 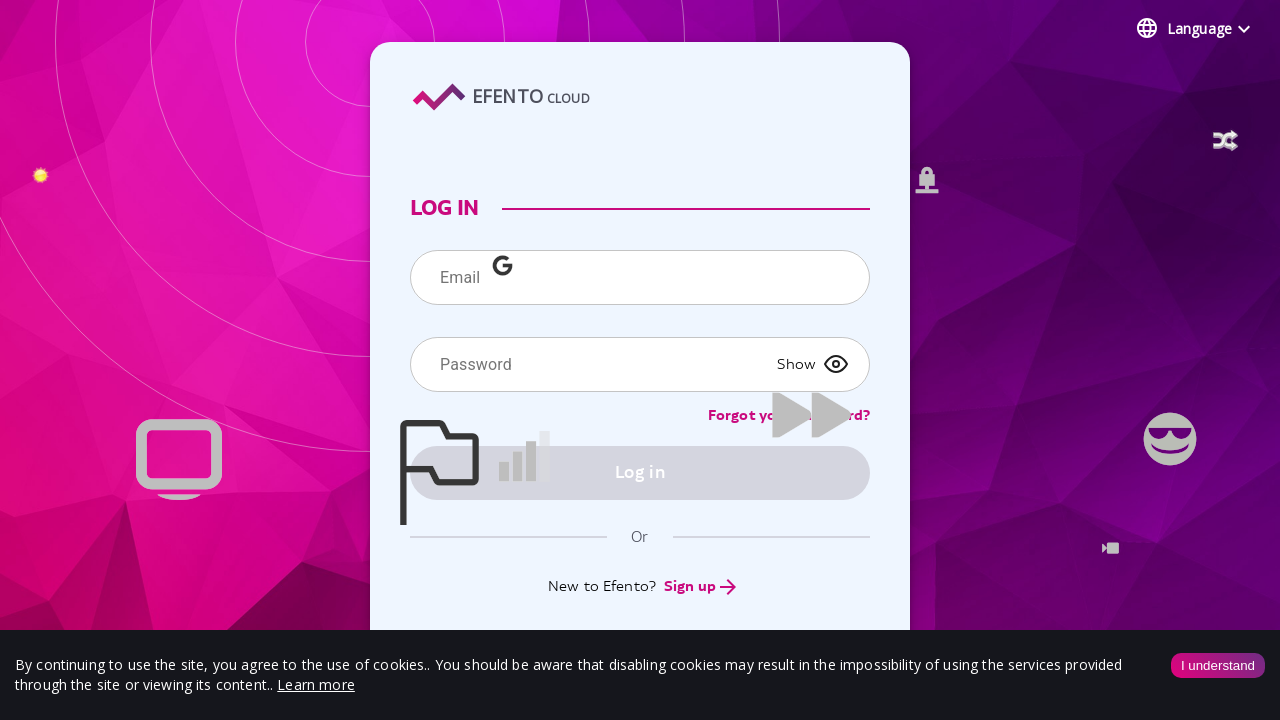 What do you see at coordinates (927, 180) in the screenshot?
I see `indicates active VPN connection` at bounding box center [927, 180].